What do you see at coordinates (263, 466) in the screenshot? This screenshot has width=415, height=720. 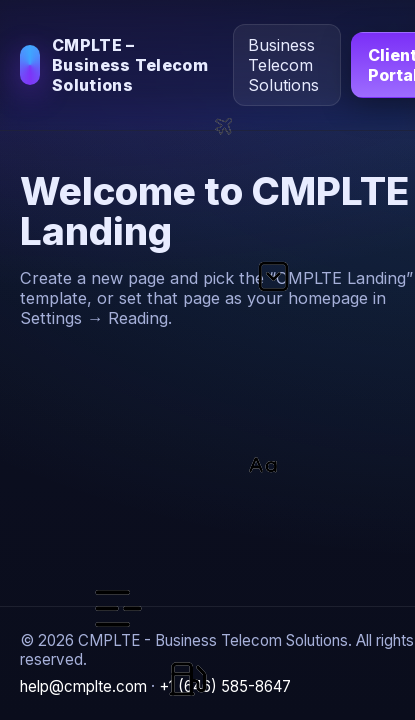 I see `toggle case-sensitive search matching` at bounding box center [263, 466].